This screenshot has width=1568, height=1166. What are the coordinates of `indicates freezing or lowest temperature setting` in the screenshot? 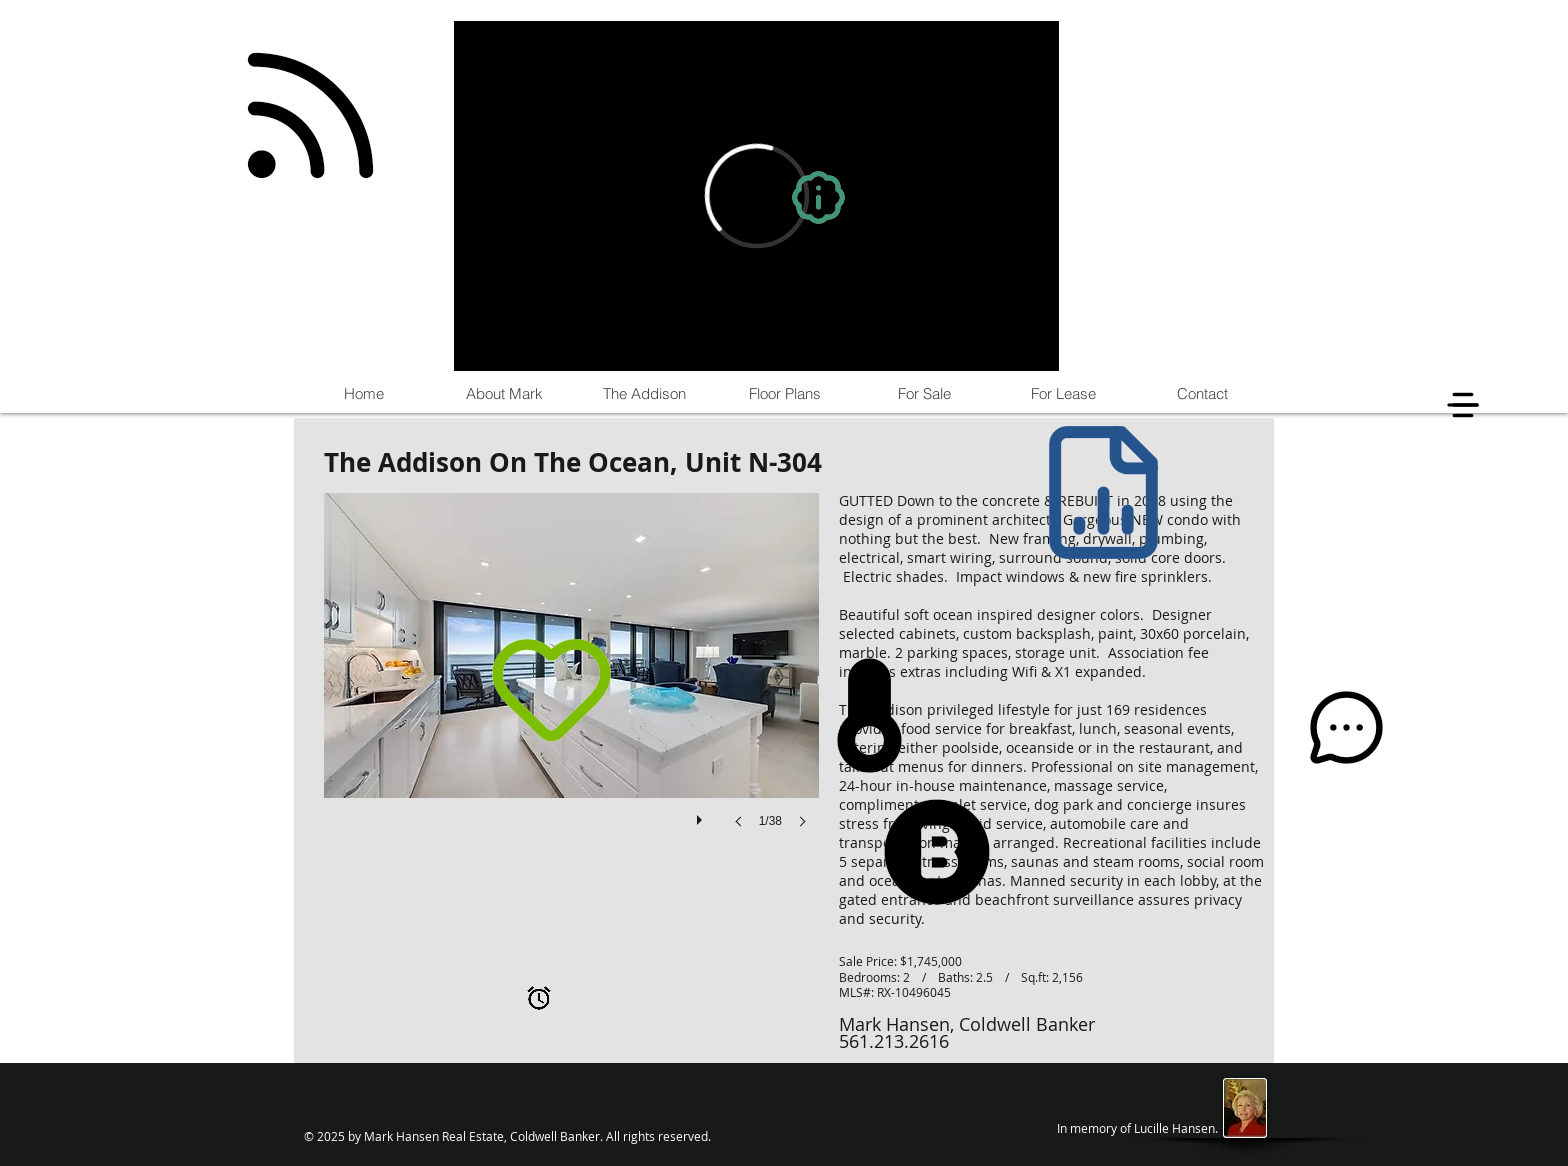 It's located at (869, 715).